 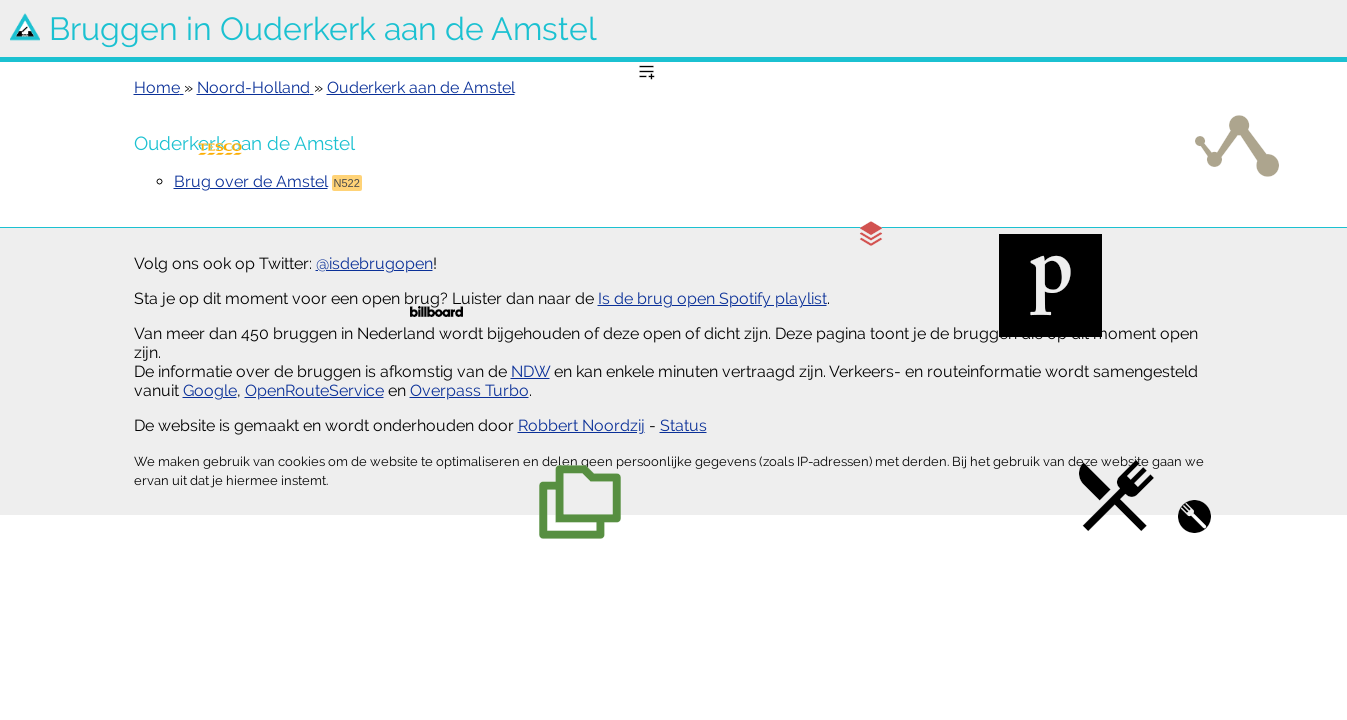 I want to click on link to Publons researcher profile, so click(x=1050, y=285).